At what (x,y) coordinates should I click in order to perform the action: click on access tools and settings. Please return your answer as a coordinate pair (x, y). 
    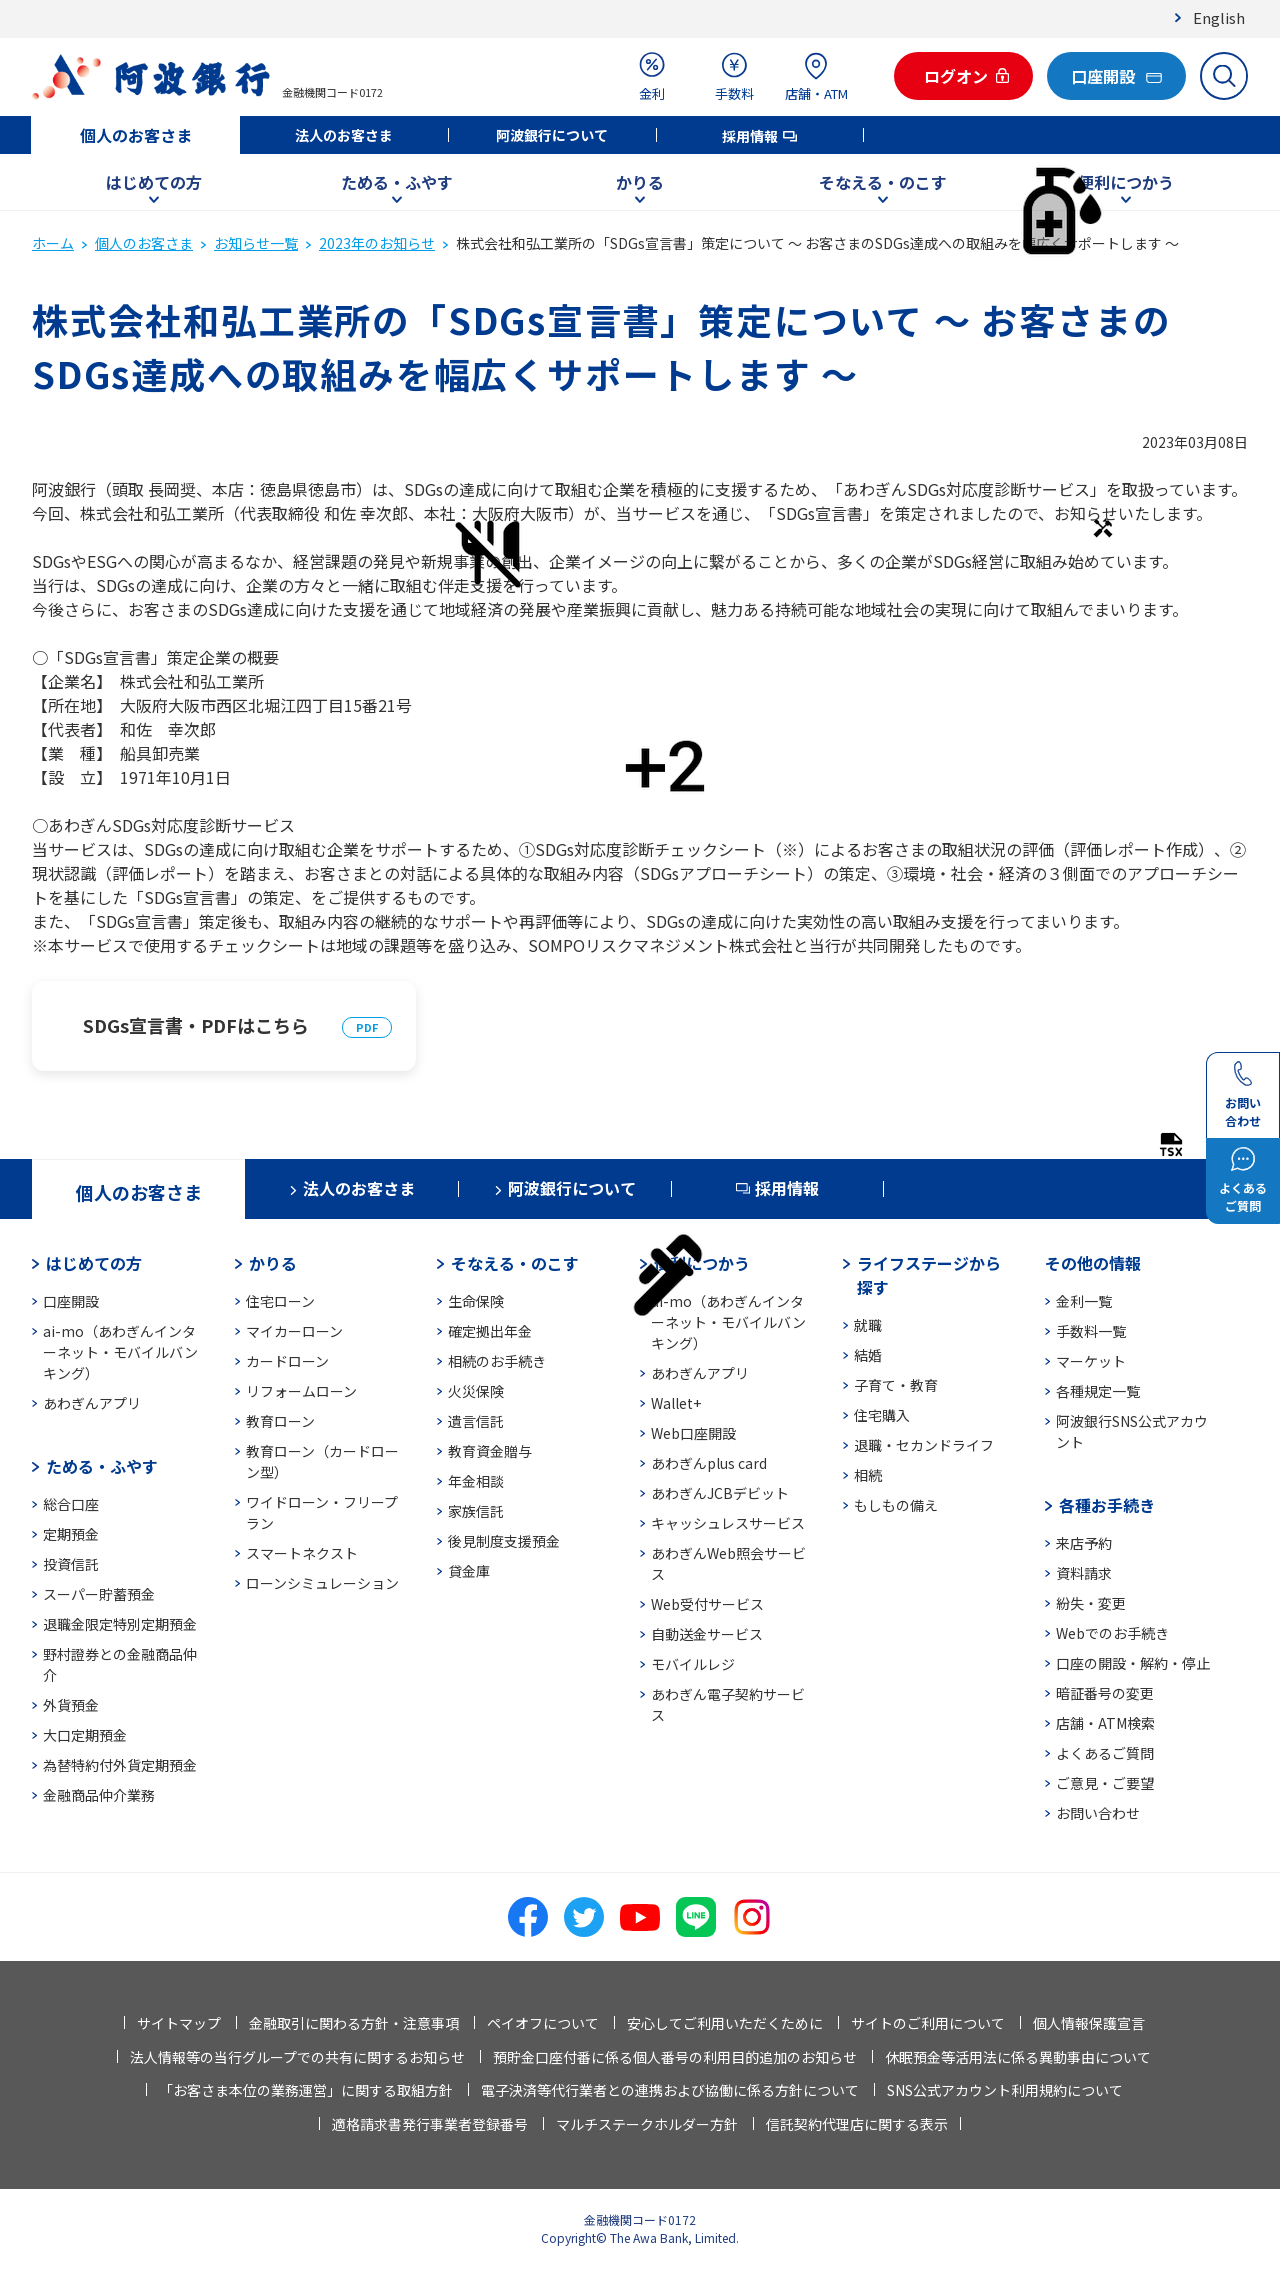
    Looking at the image, I should click on (1103, 528).